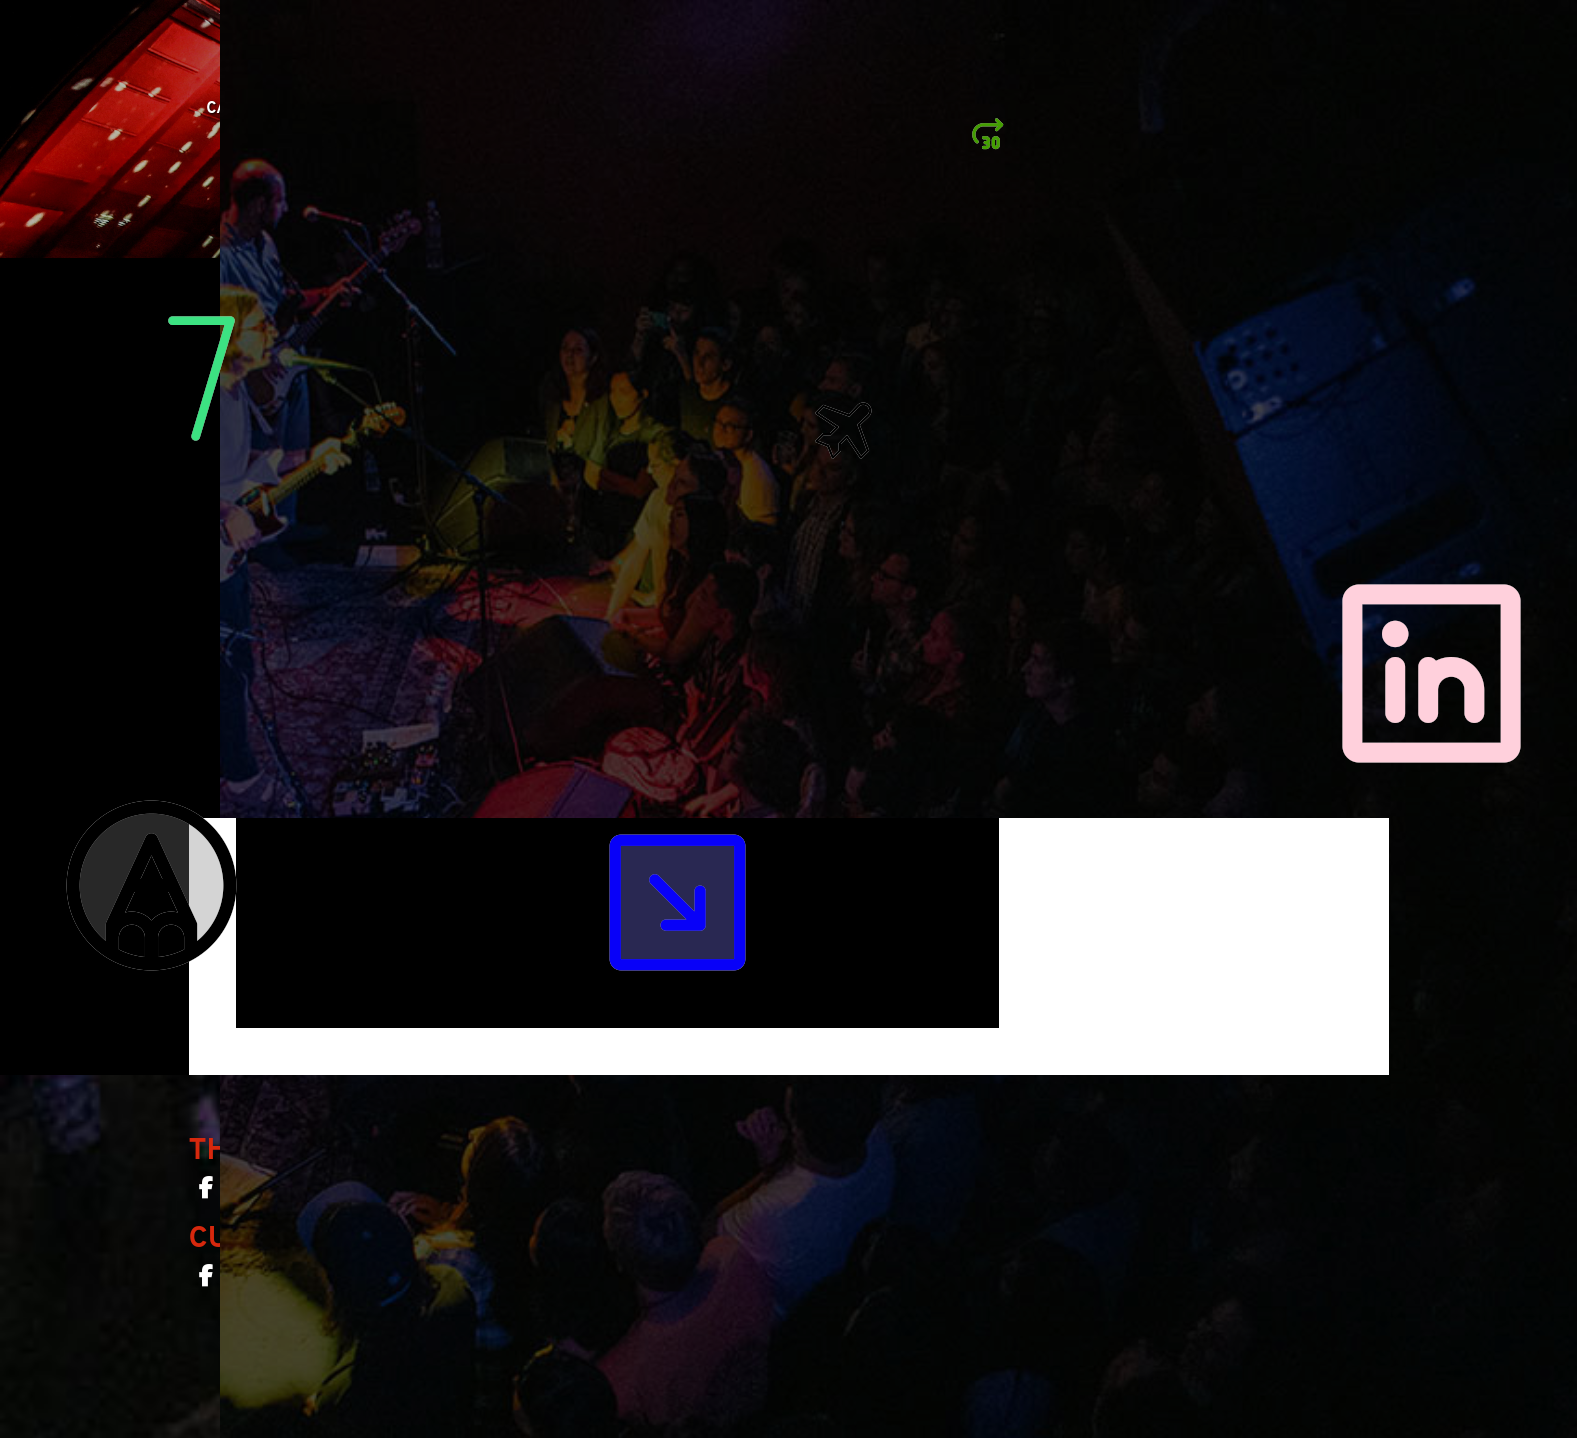 Image resolution: width=1577 pixels, height=1438 pixels. I want to click on enable airplane mode, so click(844, 429).